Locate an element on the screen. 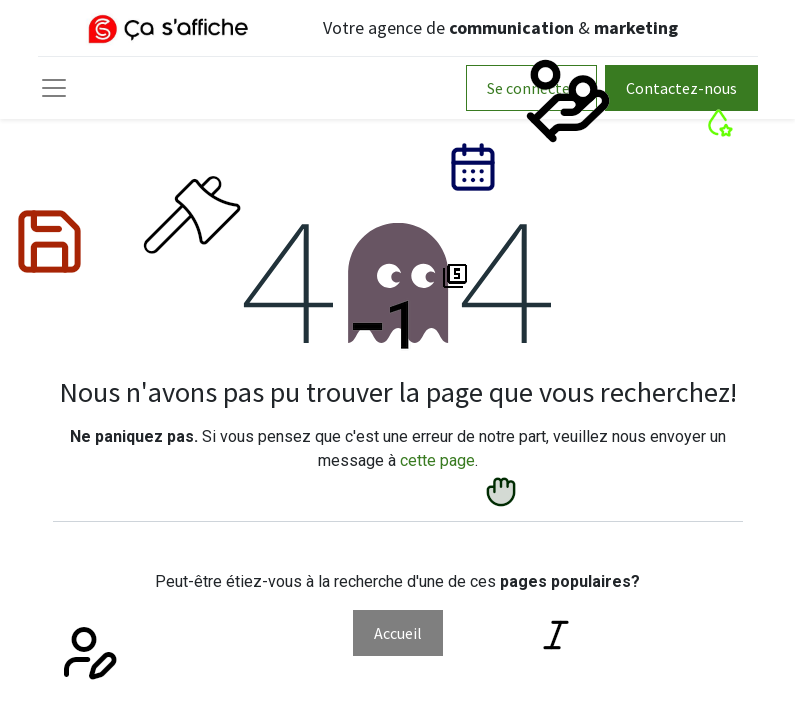  make a payment or donation is located at coordinates (568, 101).